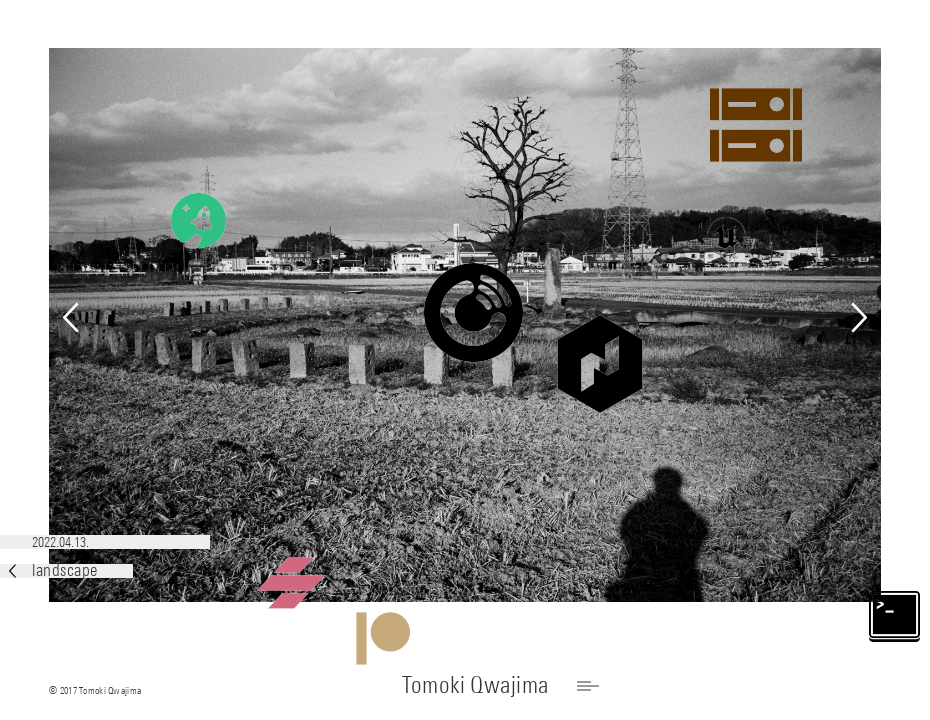 Image resolution: width=930 pixels, height=720 pixels. Describe the element at coordinates (198, 220) in the screenshot. I see `starship cross-shell prompt branding` at that location.